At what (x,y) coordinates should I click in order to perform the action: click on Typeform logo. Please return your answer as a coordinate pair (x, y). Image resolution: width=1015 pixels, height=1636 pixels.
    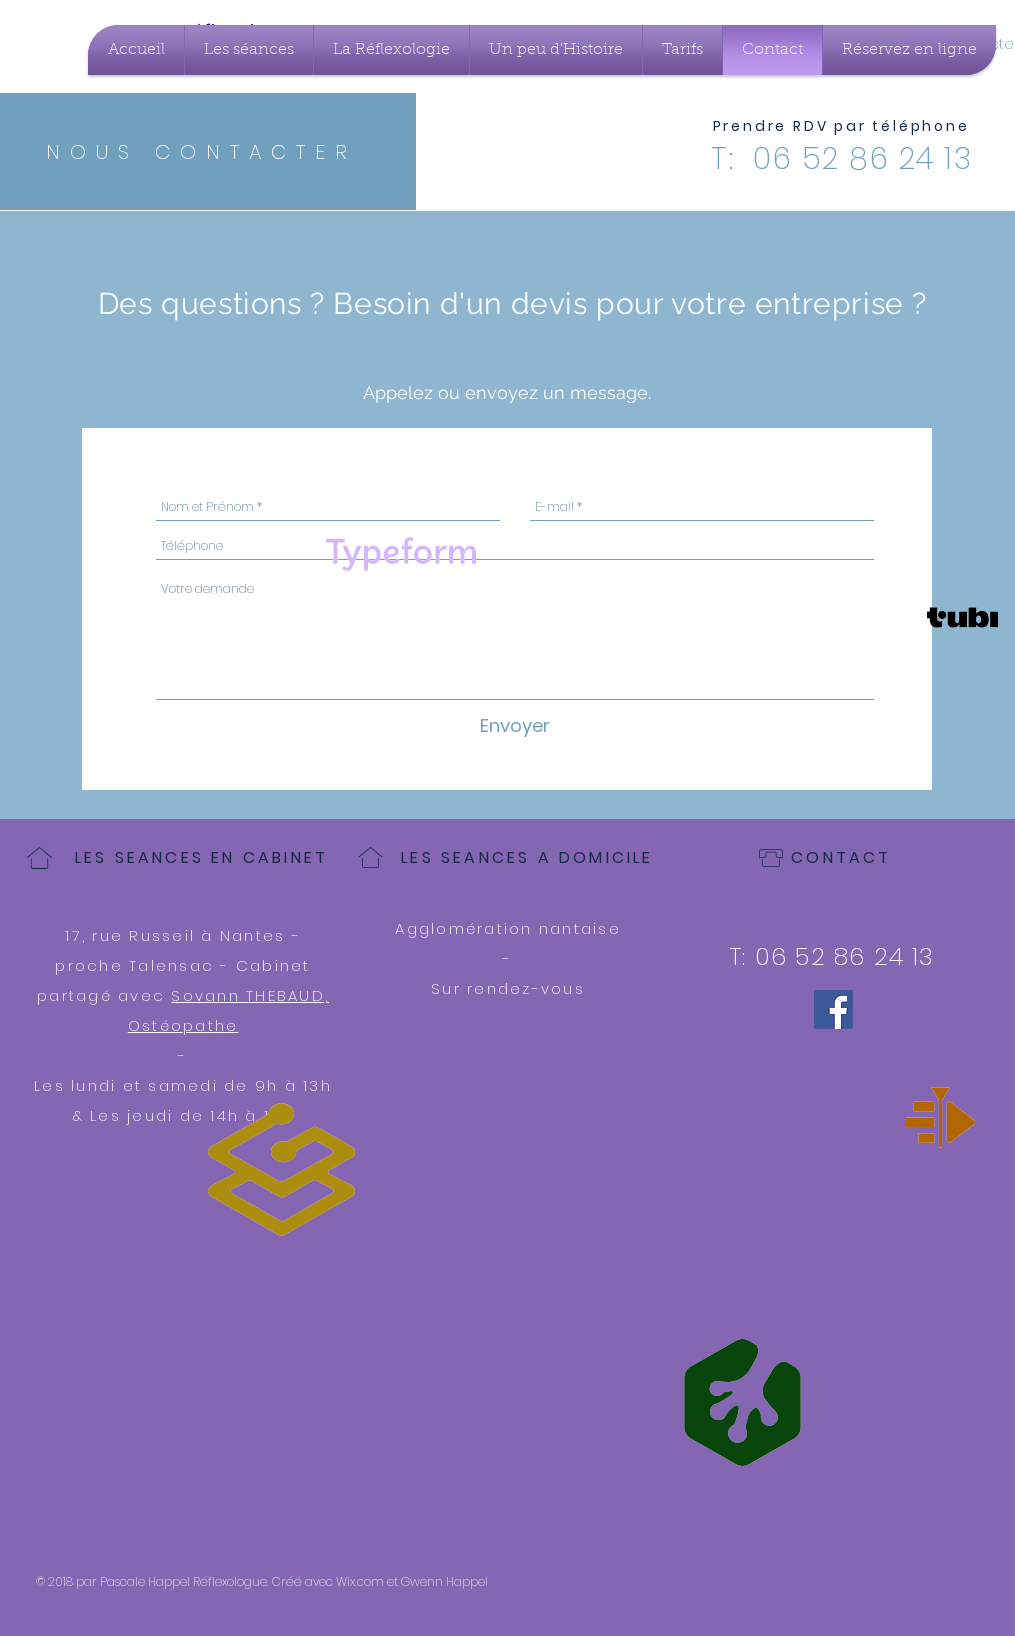
    Looking at the image, I should click on (401, 554).